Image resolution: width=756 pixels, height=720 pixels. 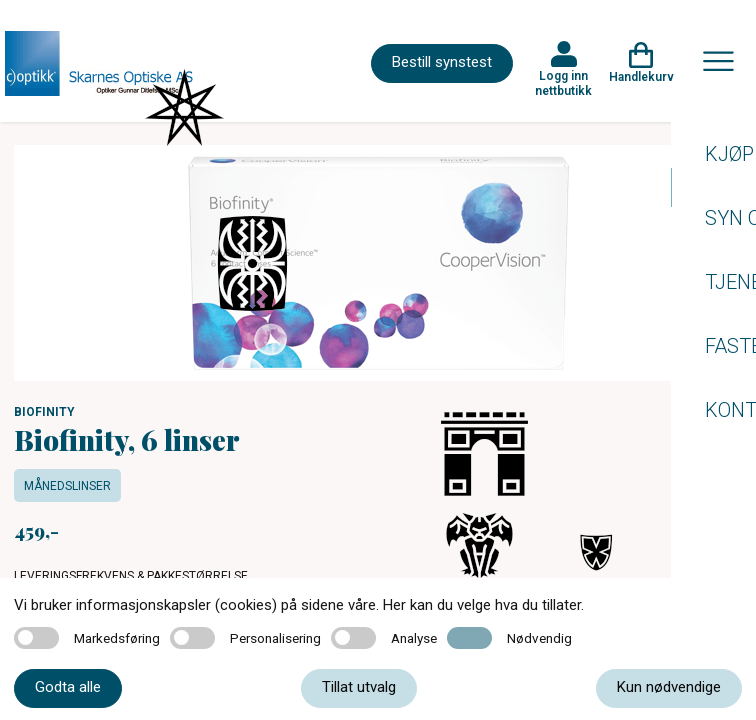 I want to click on select gargoyle character or unit, so click(x=479, y=545).